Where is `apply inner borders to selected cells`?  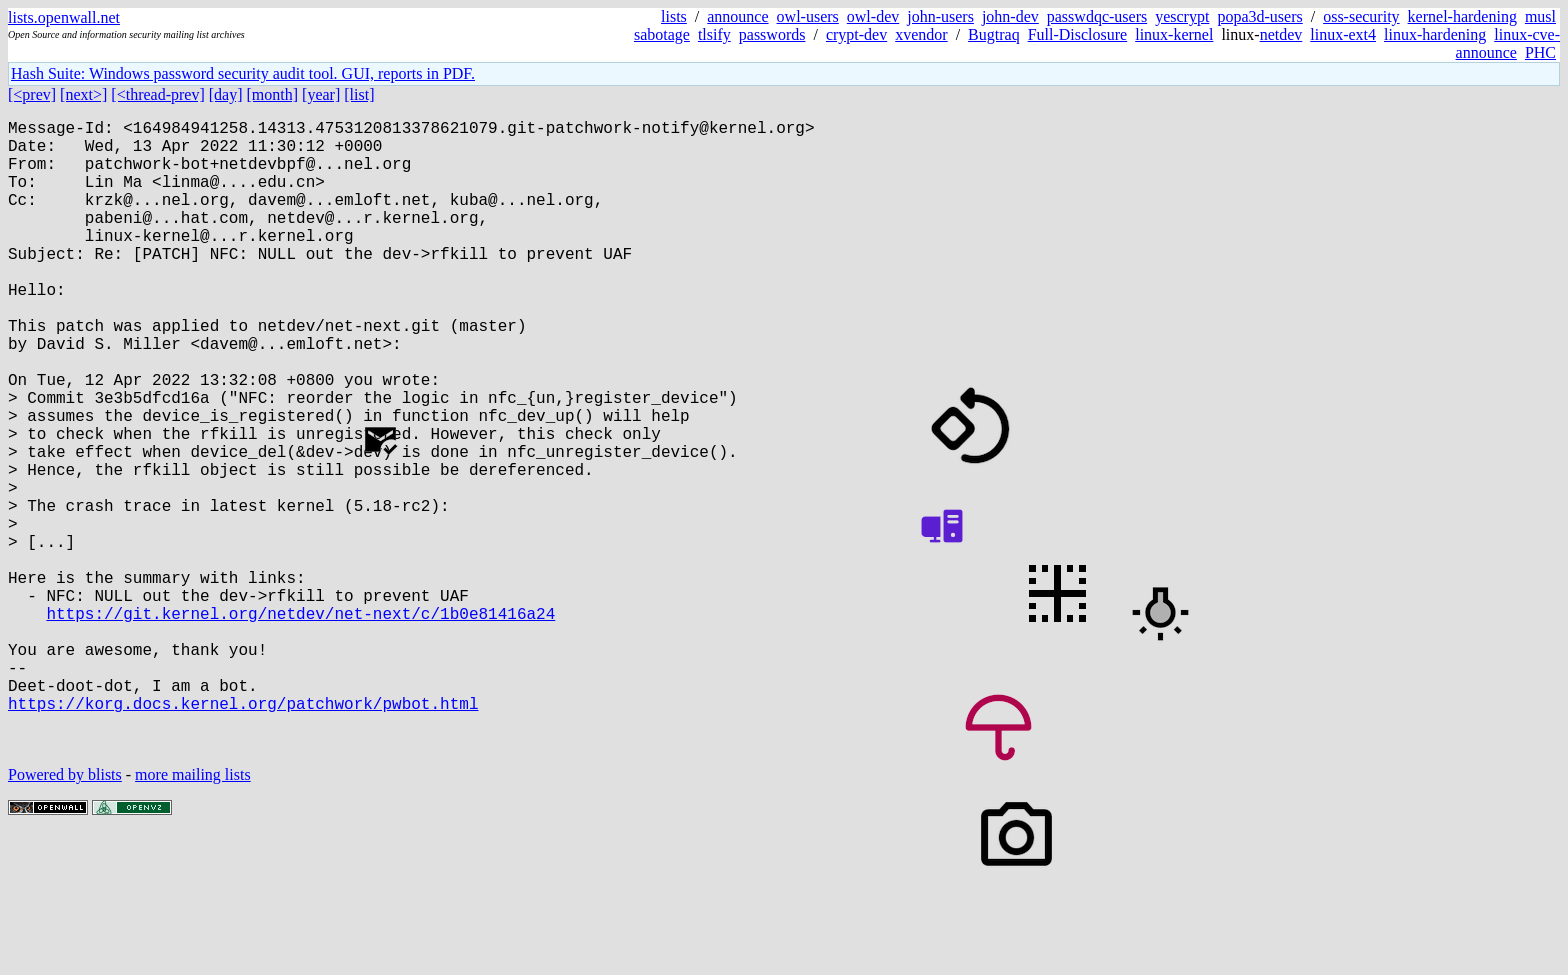
apply inner borders to selected cells is located at coordinates (1057, 593).